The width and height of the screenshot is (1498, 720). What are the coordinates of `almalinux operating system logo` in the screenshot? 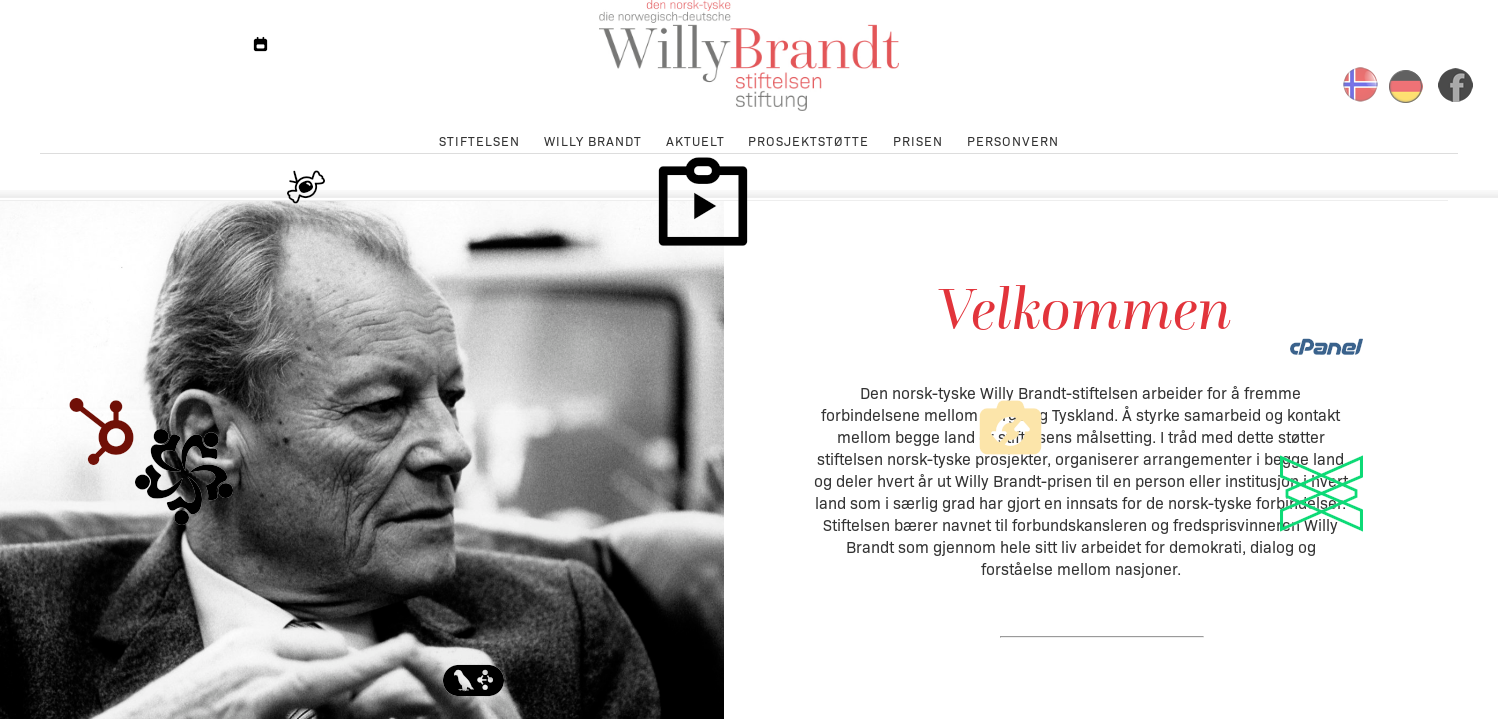 It's located at (184, 477).